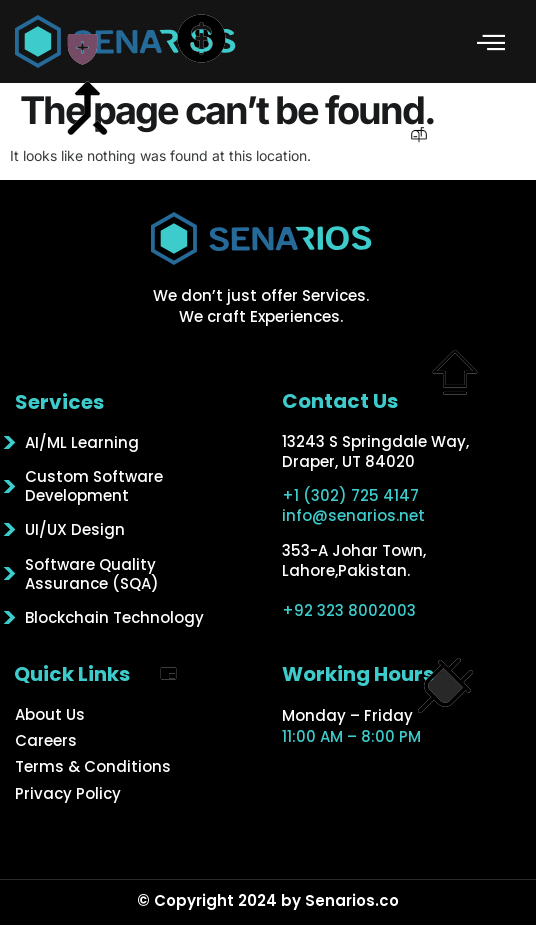 The image size is (536, 925). What do you see at coordinates (201, 38) in the screenshot?
I see `view pricing or payment options` at bounding box center [201, 38].